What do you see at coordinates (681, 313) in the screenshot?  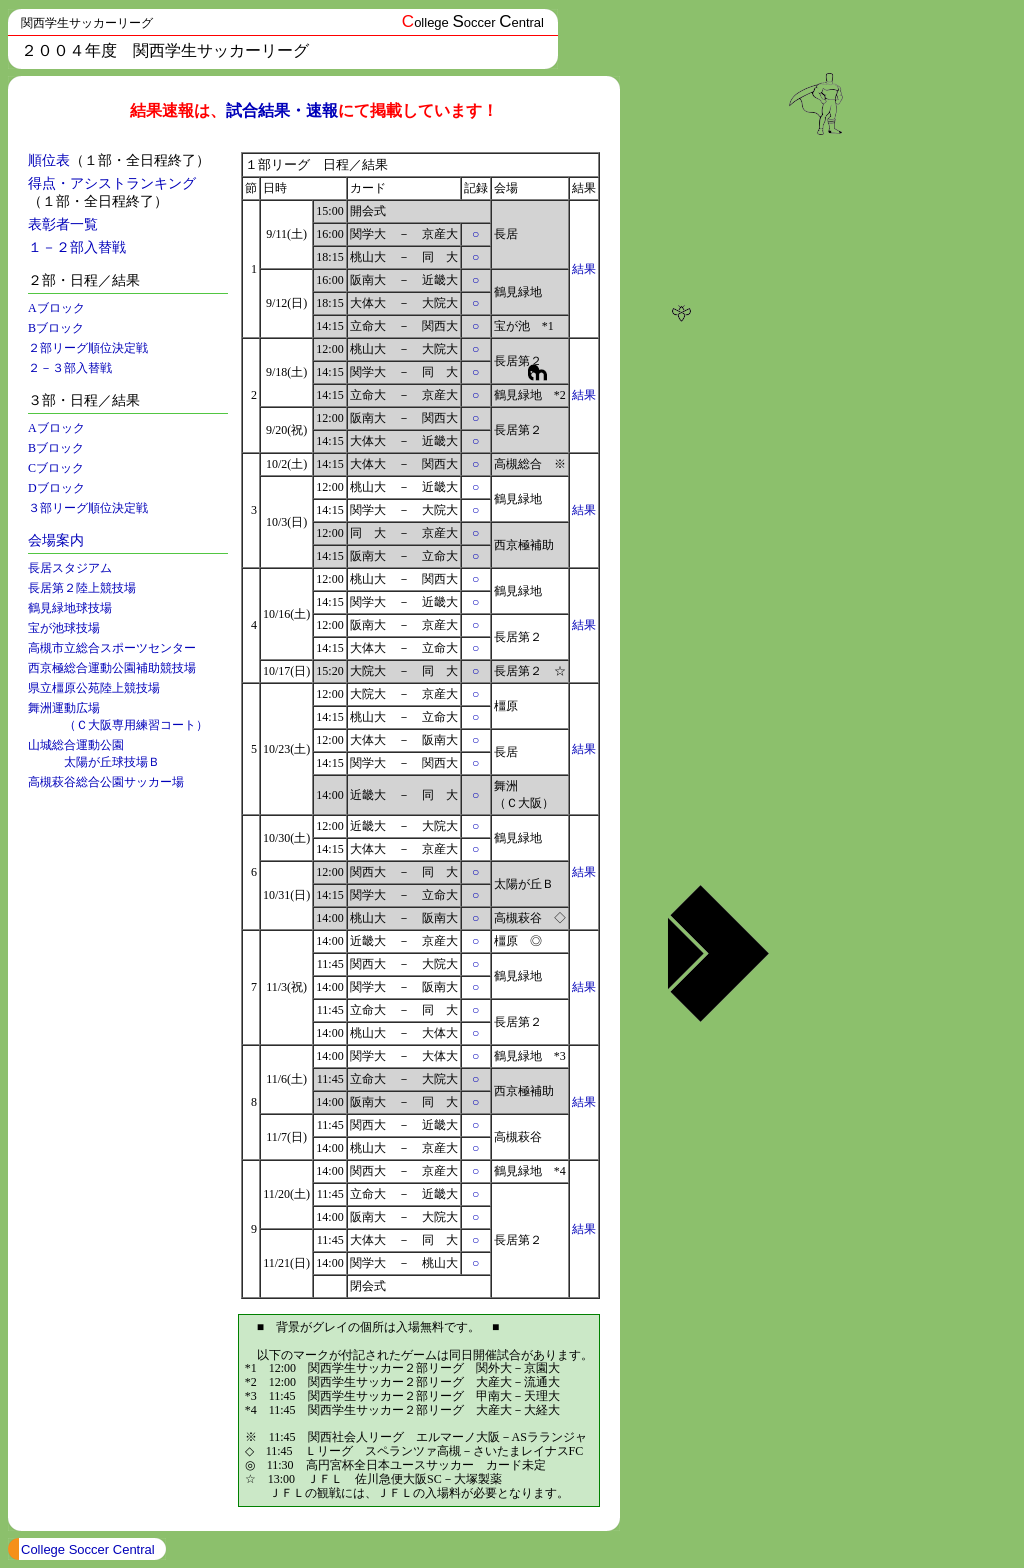 I see `intigriti bug bounty platform logo` at bounding box center [681, 313].